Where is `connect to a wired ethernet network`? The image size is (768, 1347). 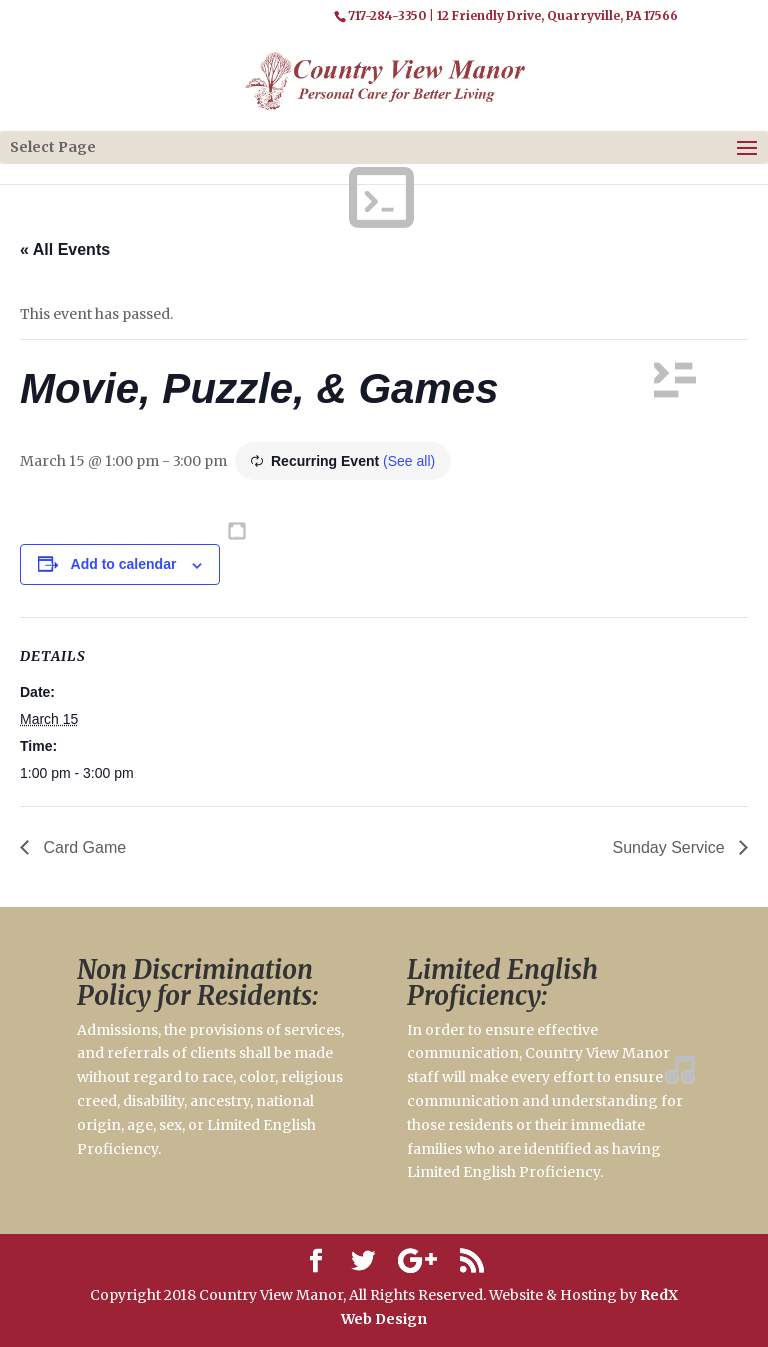
connect to a wired ethernet network is located at coordinates (237, 531).